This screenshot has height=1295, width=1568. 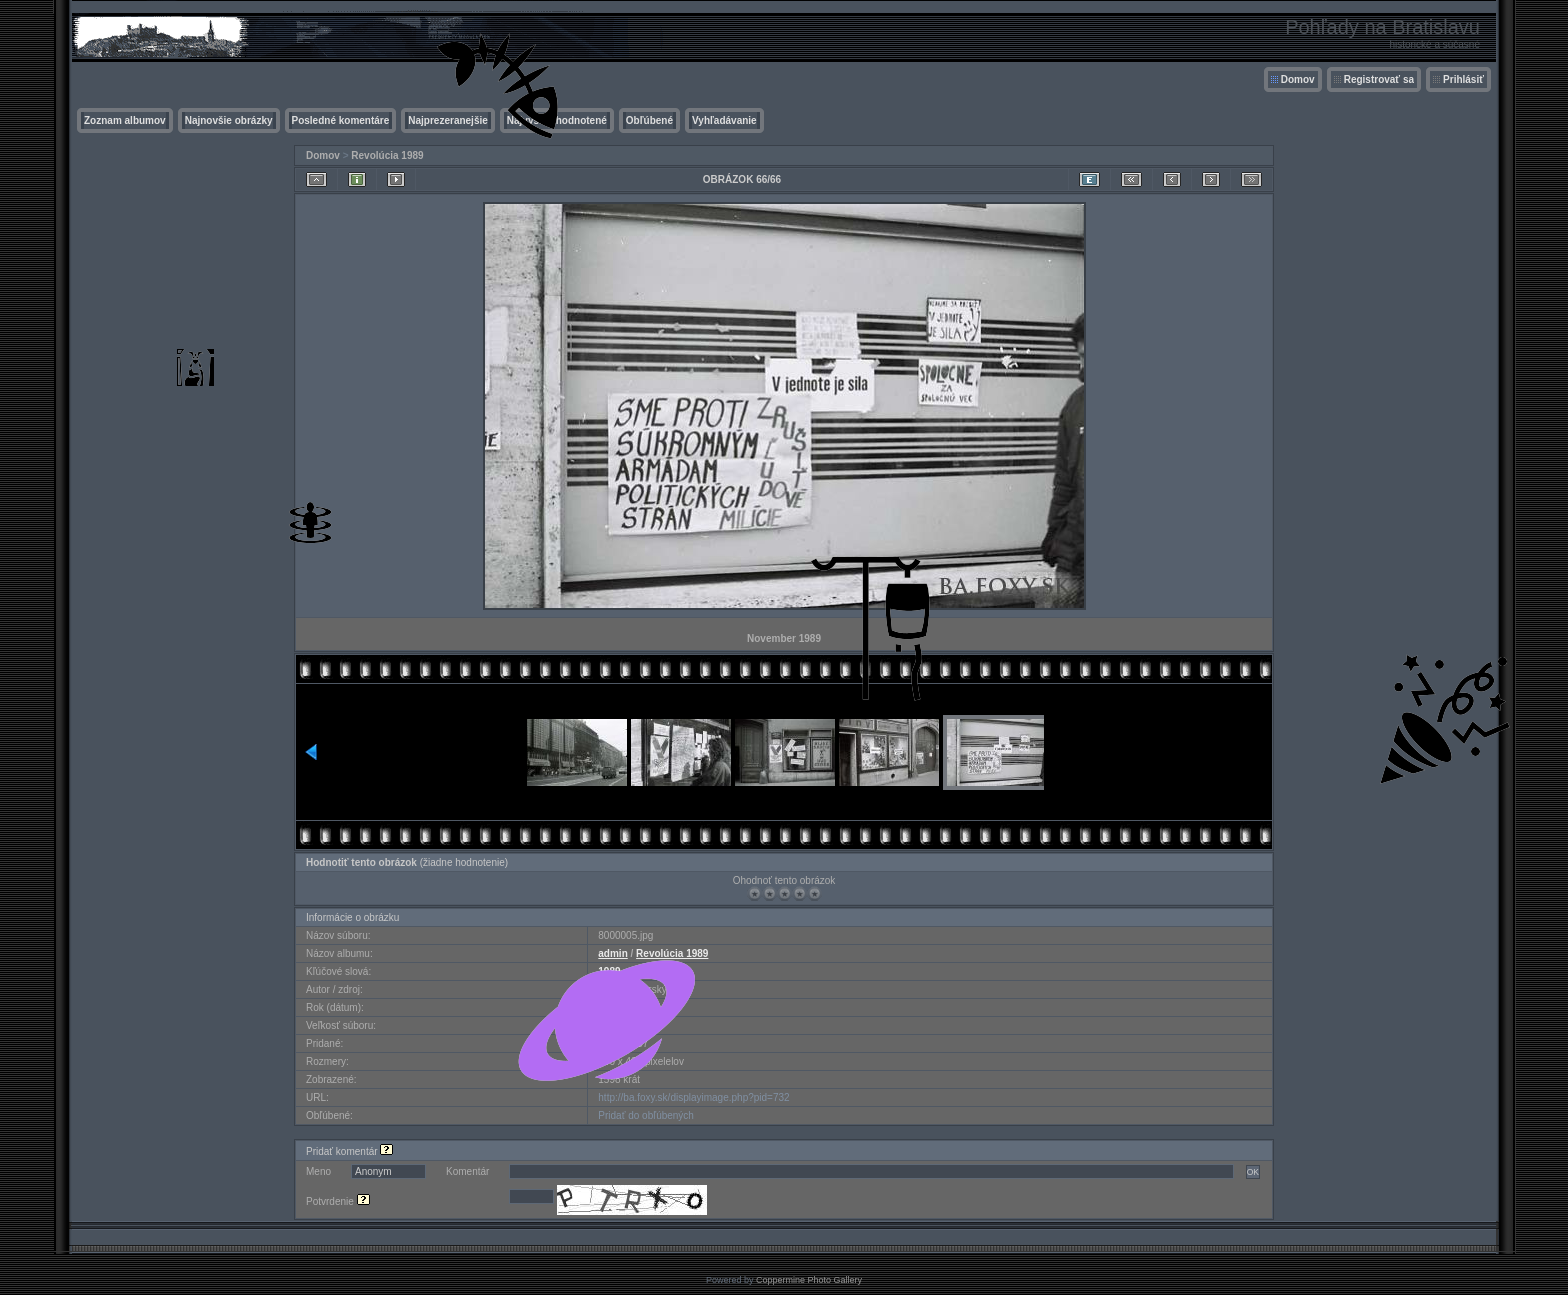 What do you see at coordinates (608, 1023) in the screenshot?
I see `access space or astronomy-themed content` at bounding box center [608, 1023].